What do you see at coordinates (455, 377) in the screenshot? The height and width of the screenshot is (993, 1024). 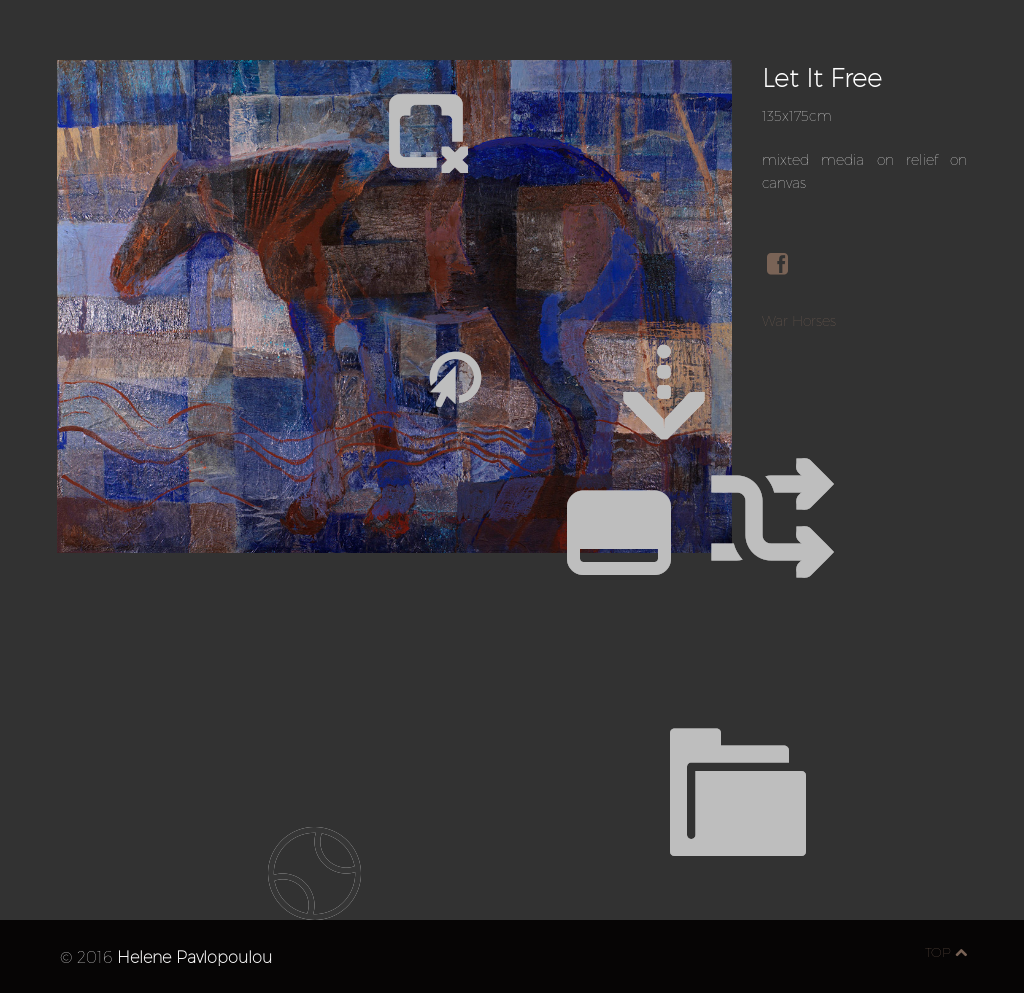 I see `open web browser` at bounding box center [455, 377].